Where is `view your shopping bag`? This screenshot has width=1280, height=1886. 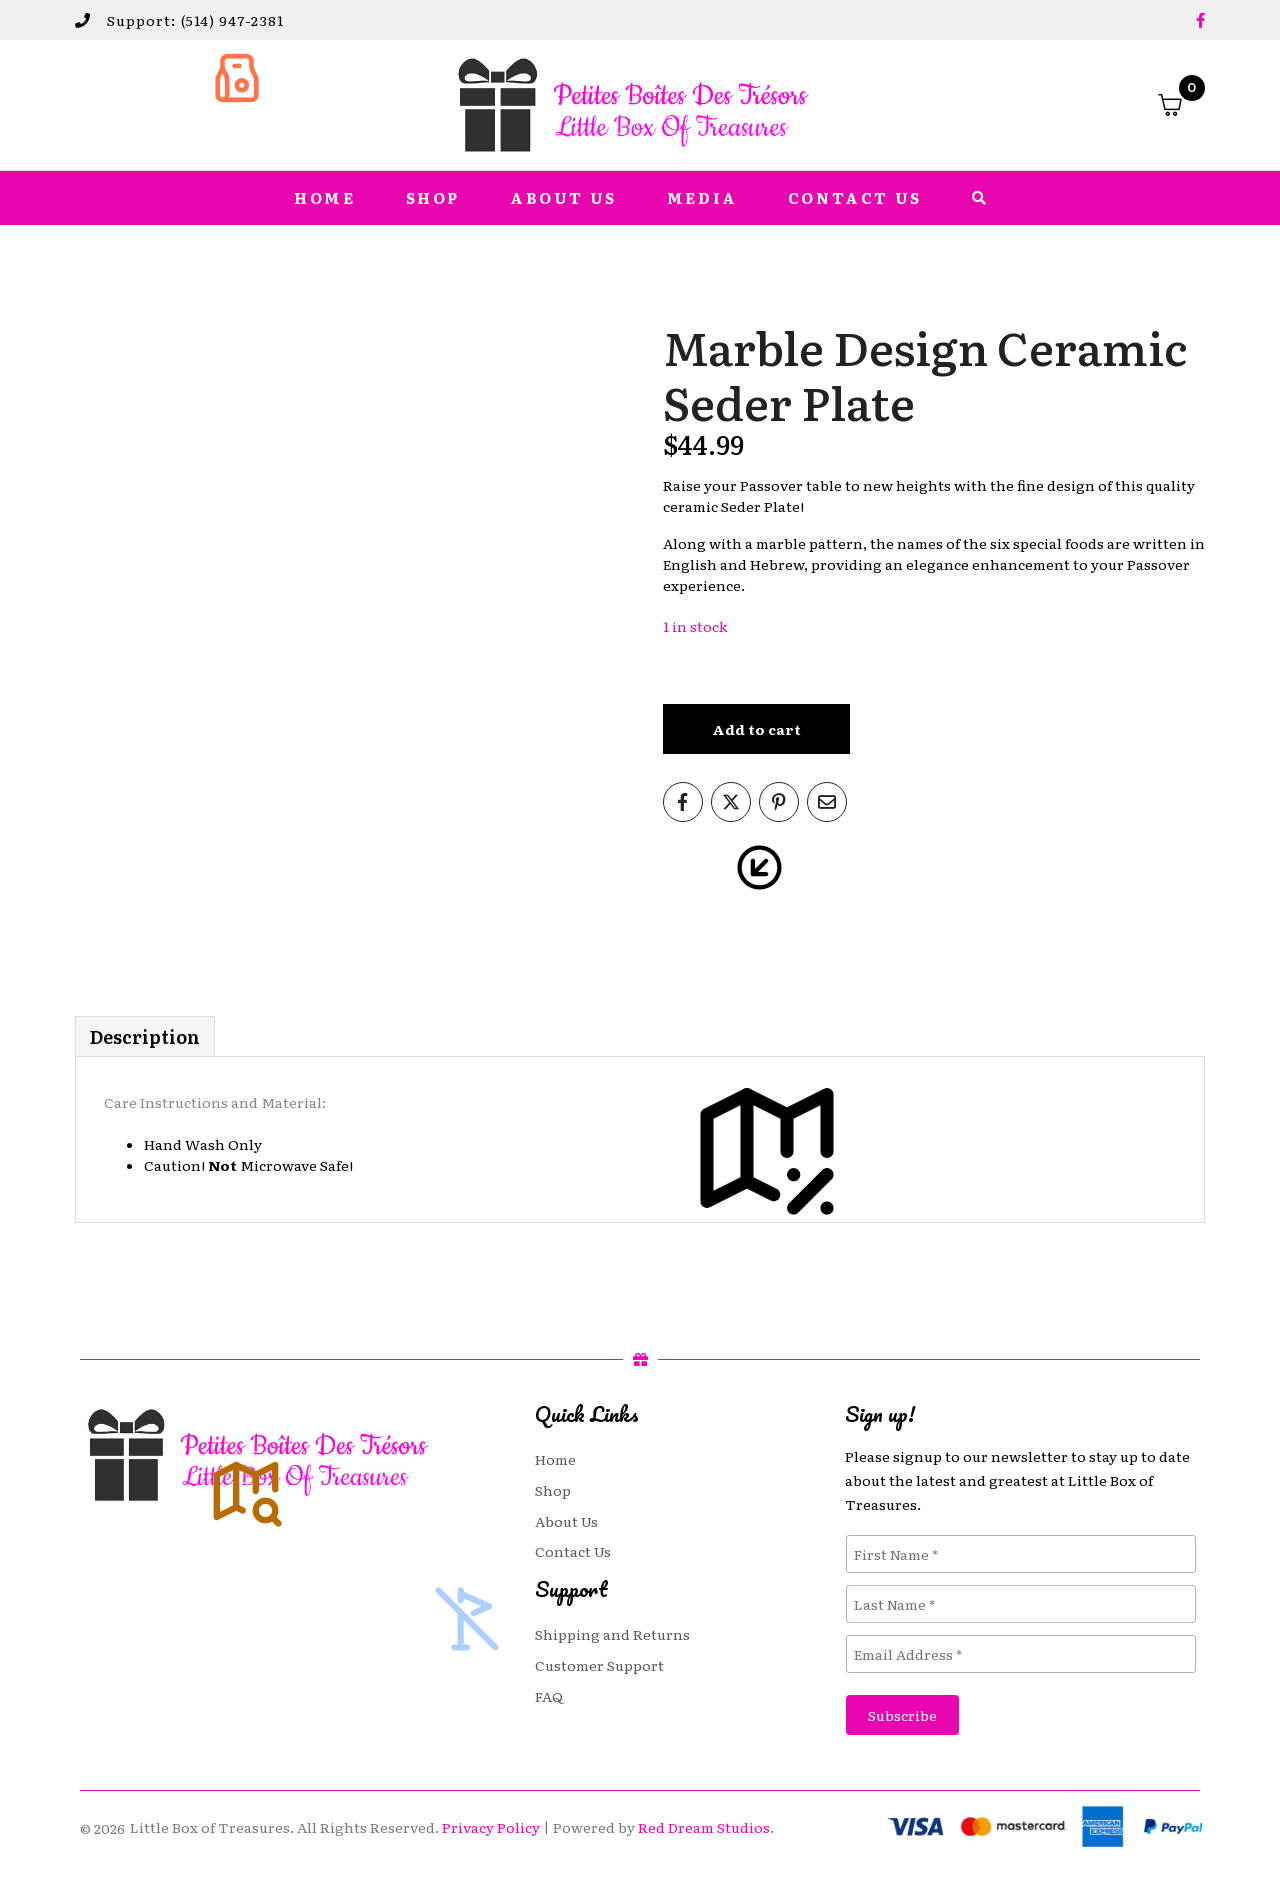 view your shopping bag is located at coordinates (237, 78).